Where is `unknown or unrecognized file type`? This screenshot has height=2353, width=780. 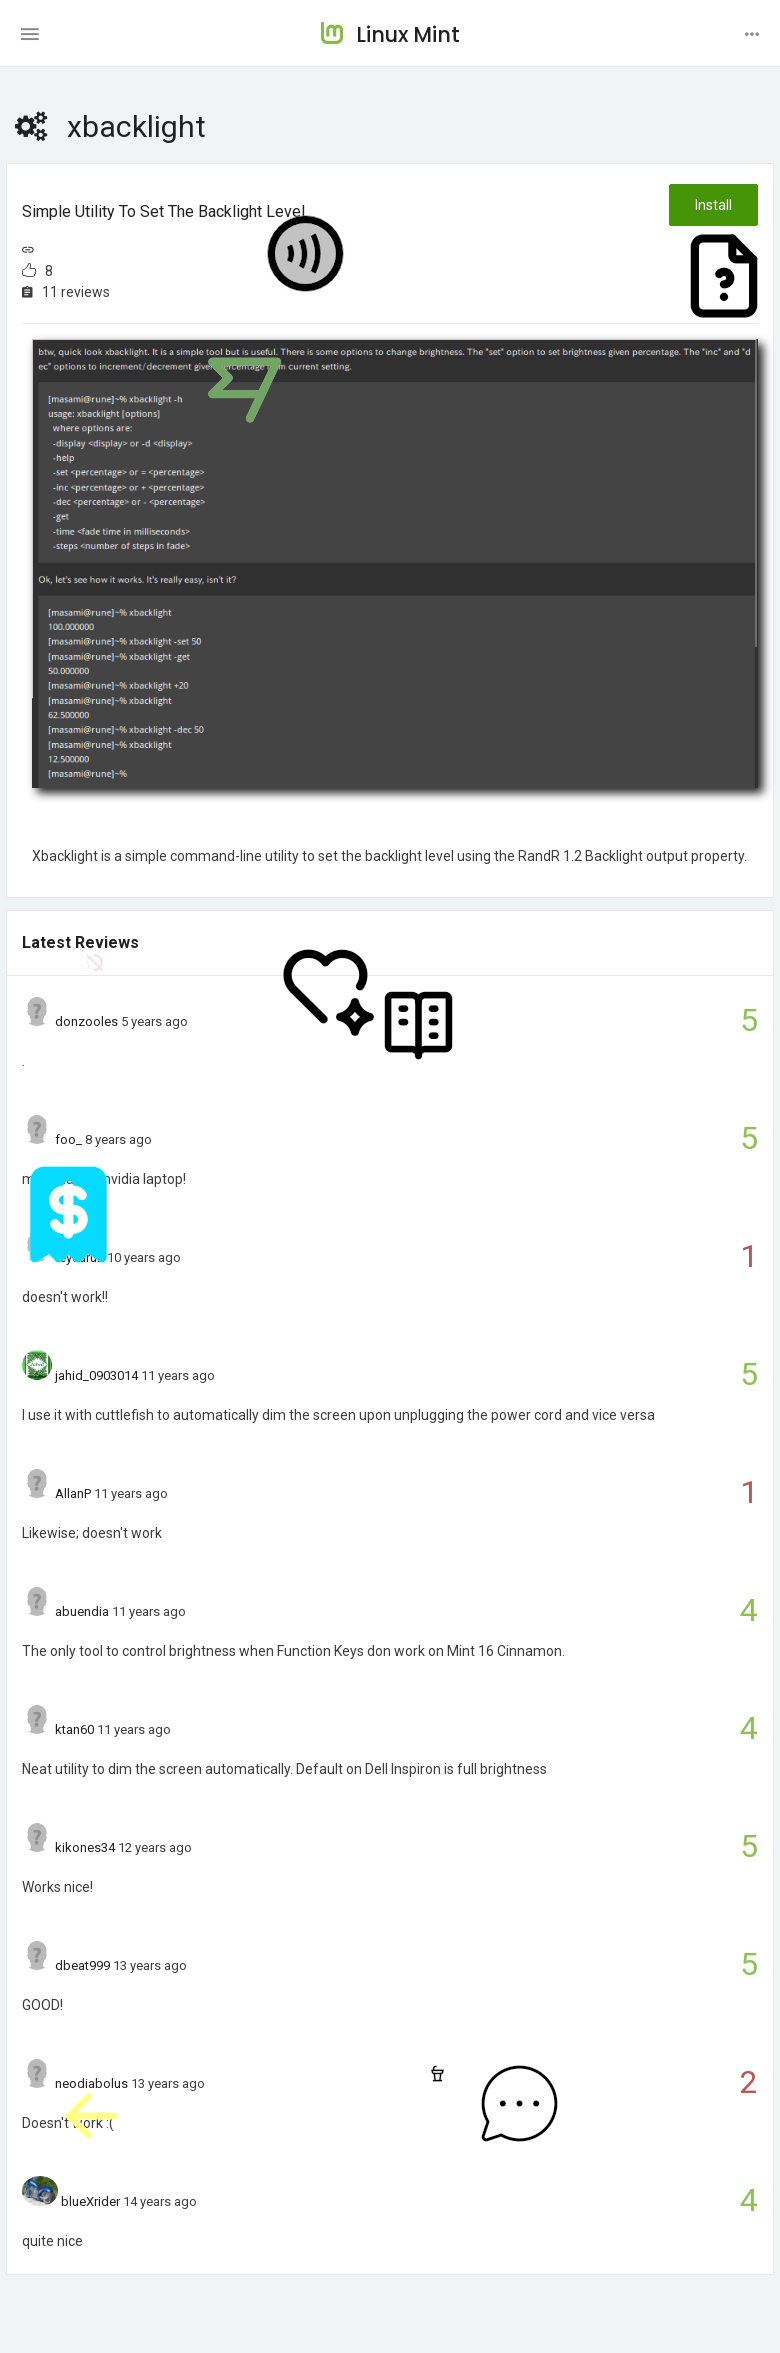
unknown or unrecognized file type is located at coordinates (724, 276).